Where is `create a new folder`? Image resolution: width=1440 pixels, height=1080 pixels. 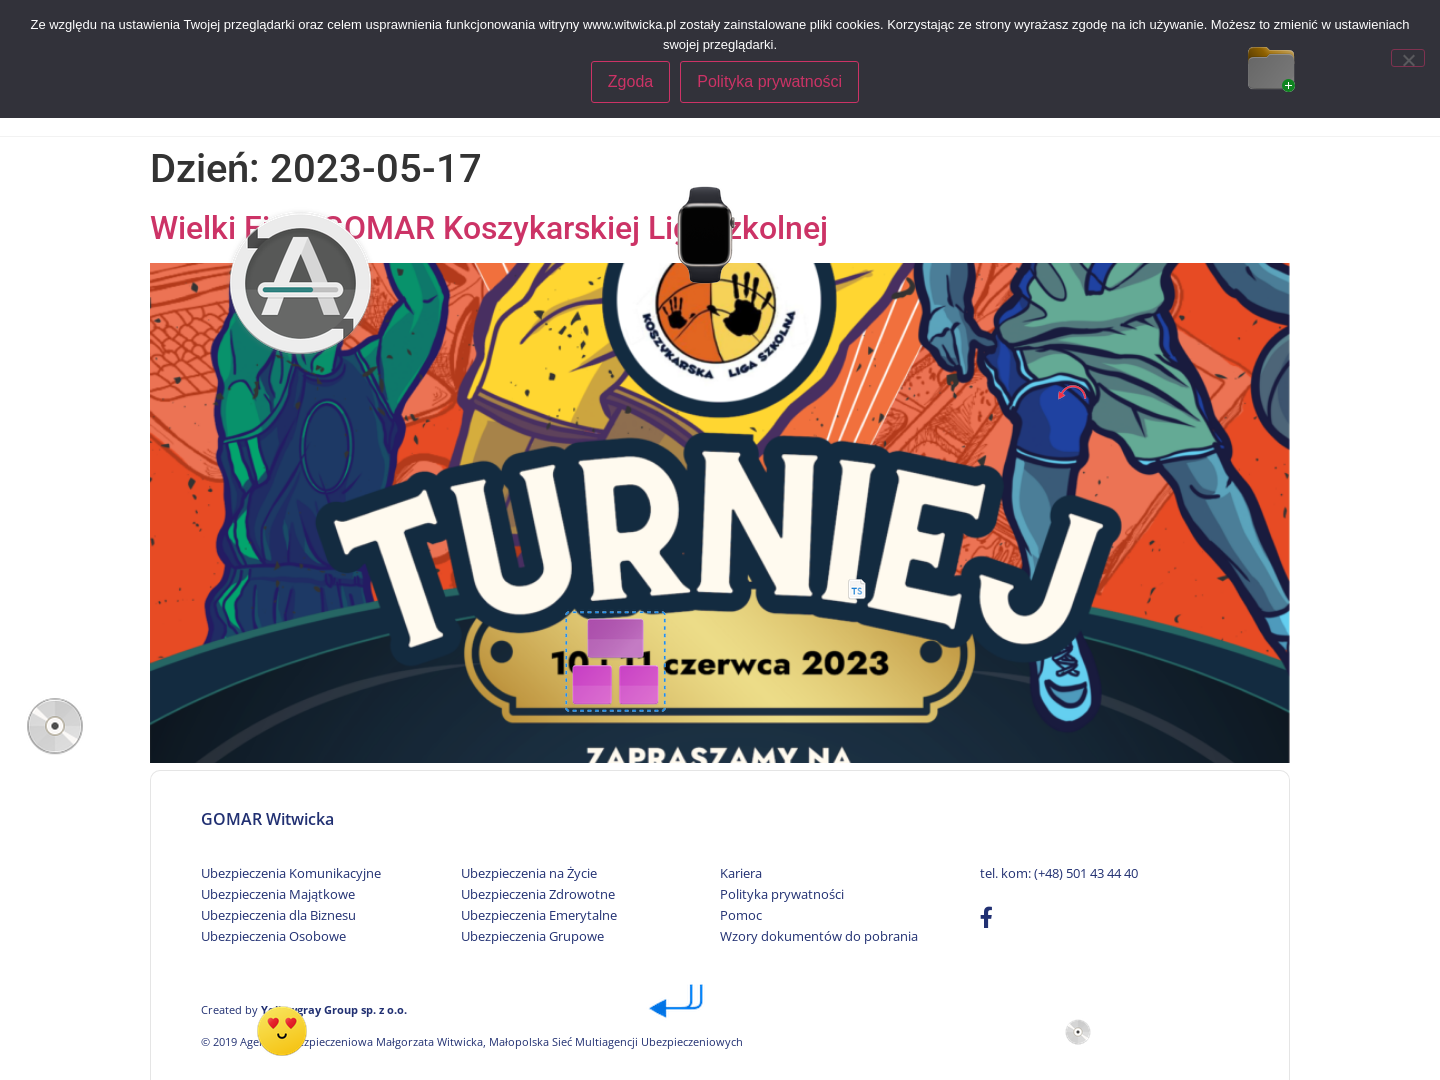
create a new folder is located at coordinates (1271, 68).